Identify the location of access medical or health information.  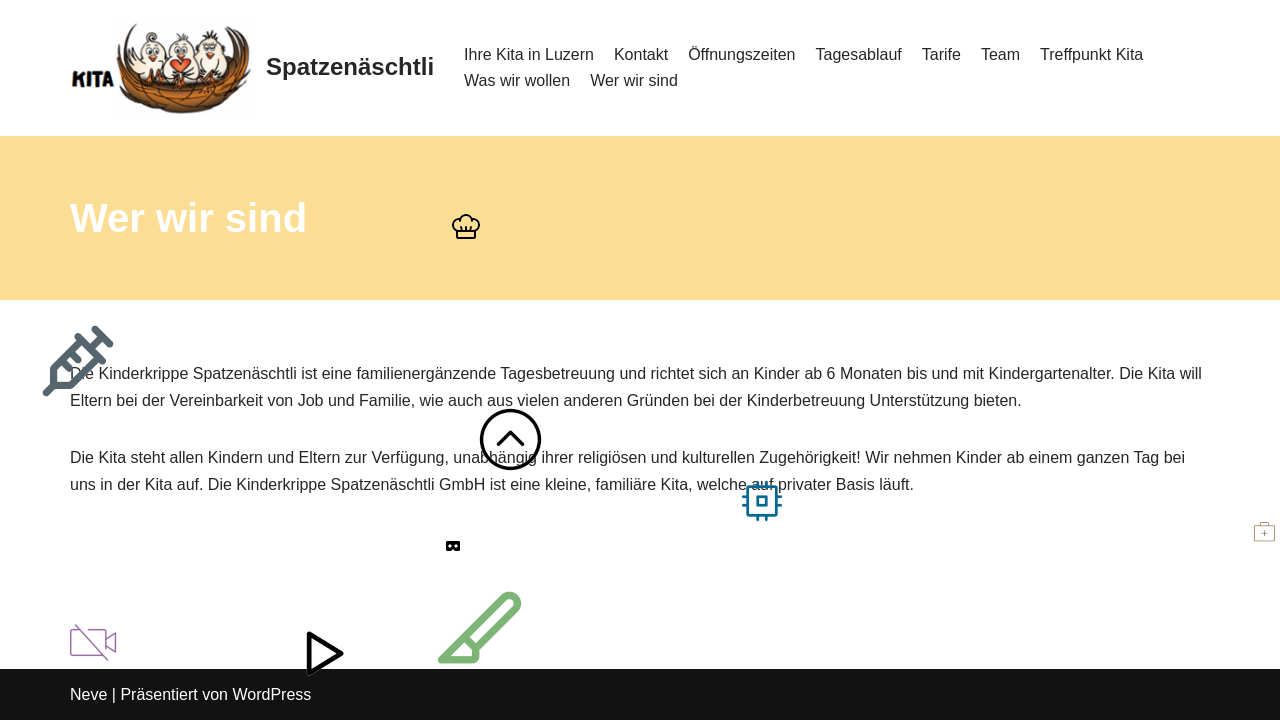
(78, 361).